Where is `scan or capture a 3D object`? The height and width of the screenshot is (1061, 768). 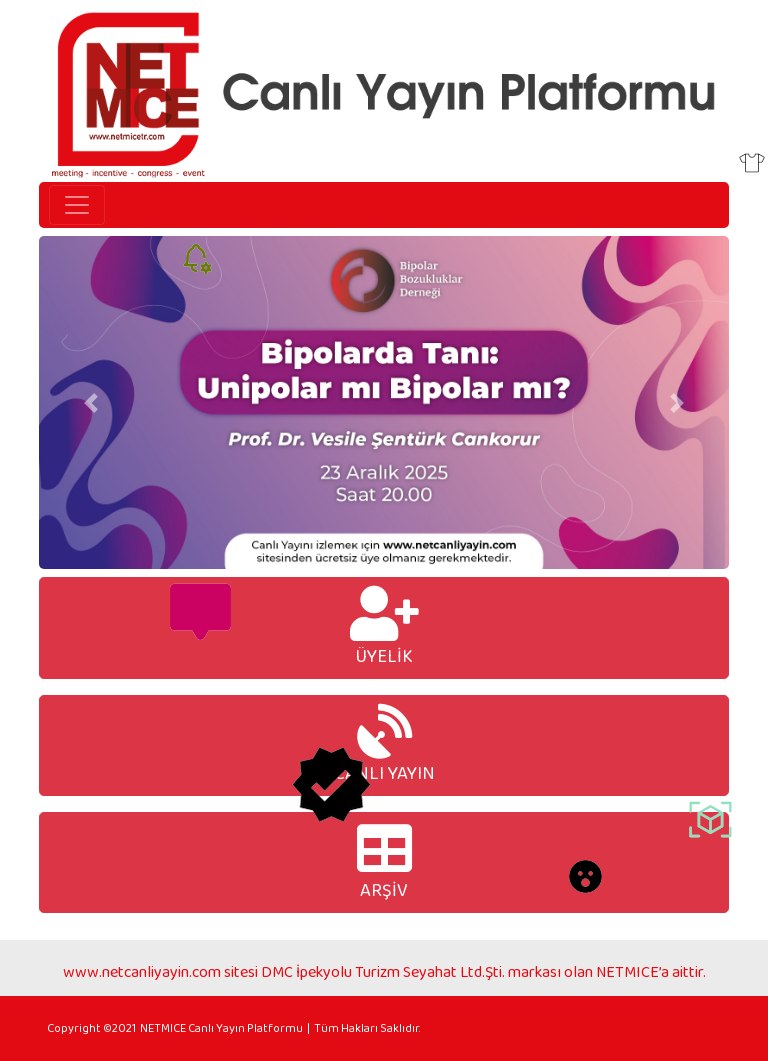
scan or capture a 3D object is located at coordinates (710, 819).